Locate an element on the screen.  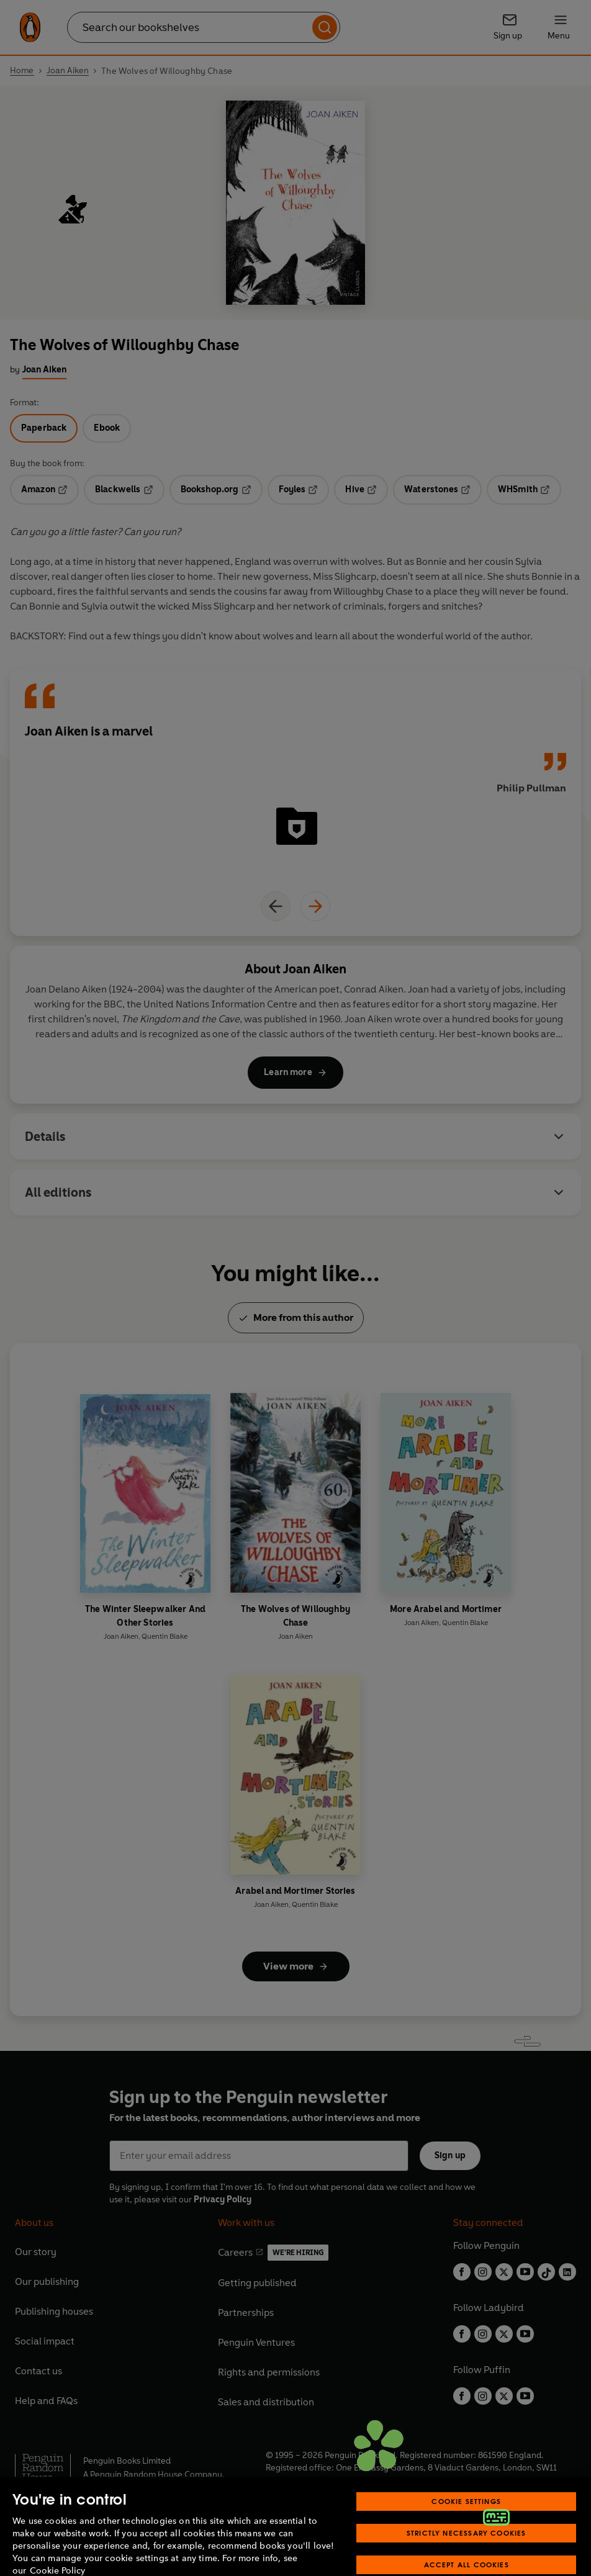
UpCloud cloud hosting service logo is located at coordinates (527, 2041).